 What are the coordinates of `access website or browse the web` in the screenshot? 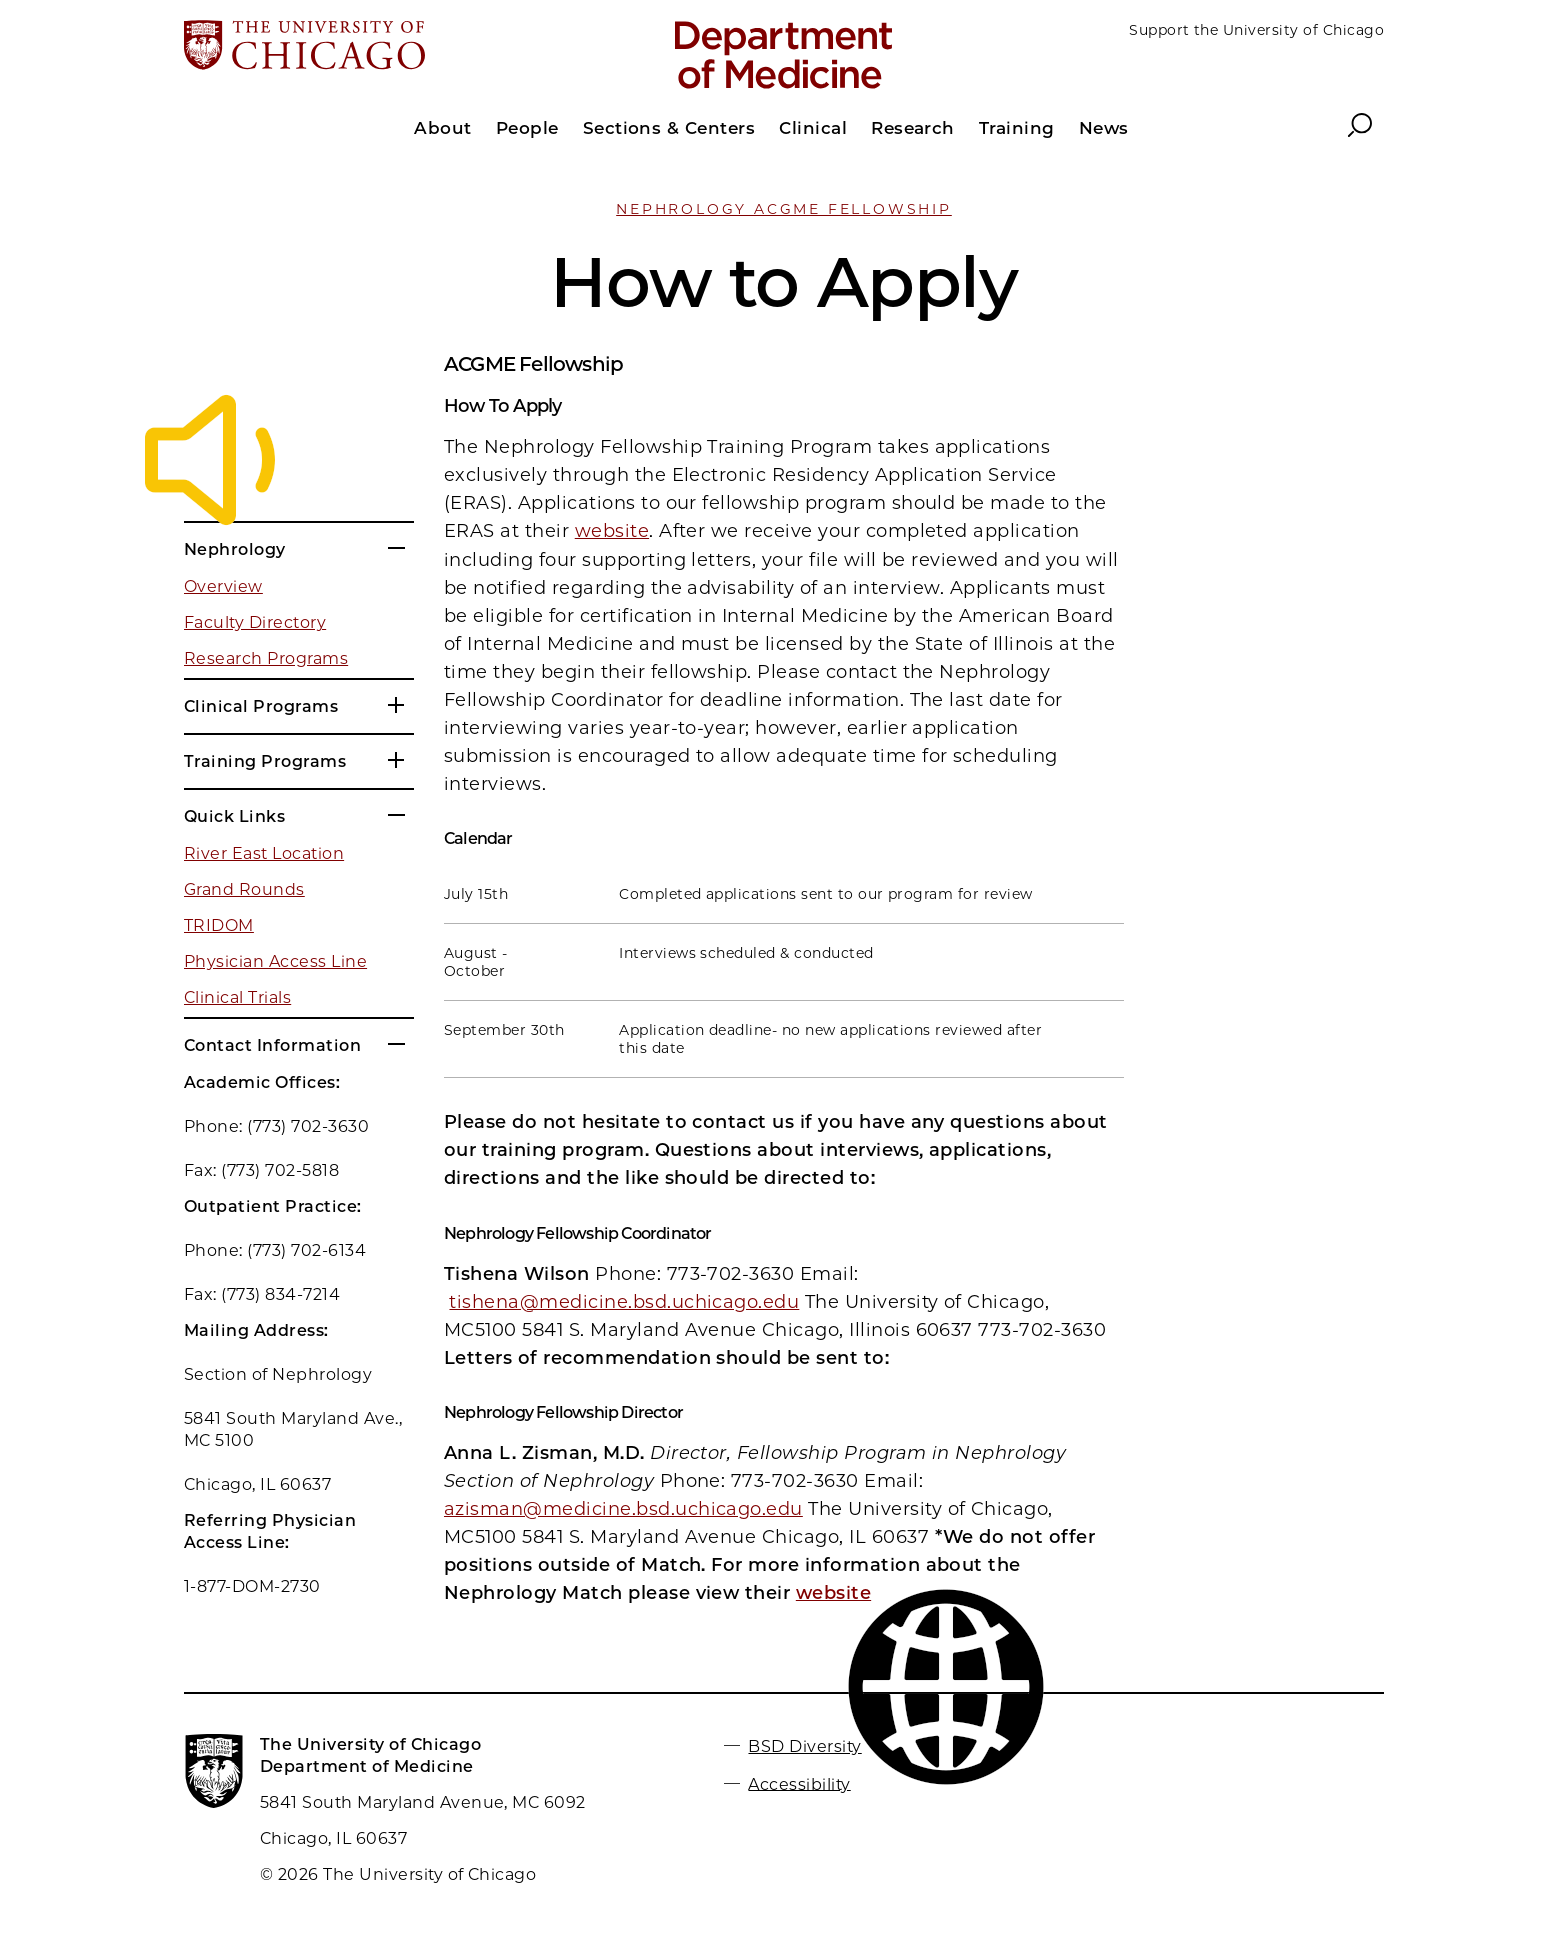 It's located at (946, 1687).